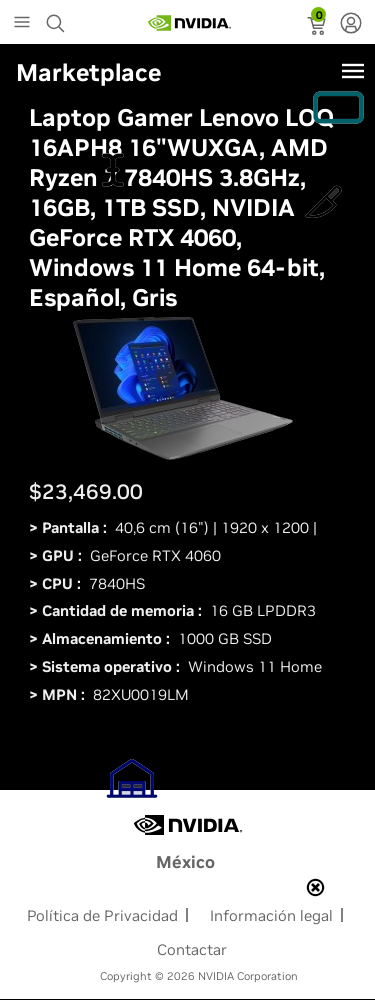 This screenshot has height=1000, width=375. I want to click on indicates an error or failed operation, so click(315, 887).